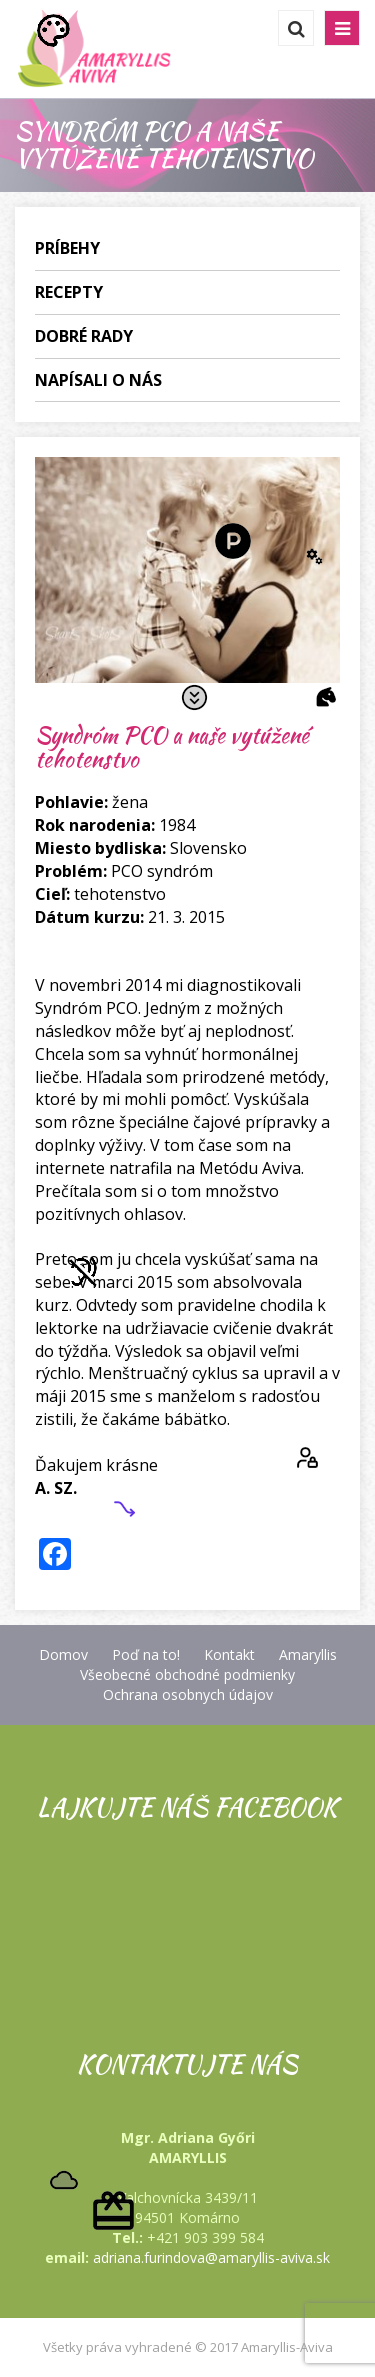  What do you see at coordinates (307, 1457) in the screenshot?
I see `lock or restrict a user account` at bounding box center [307, 1457].